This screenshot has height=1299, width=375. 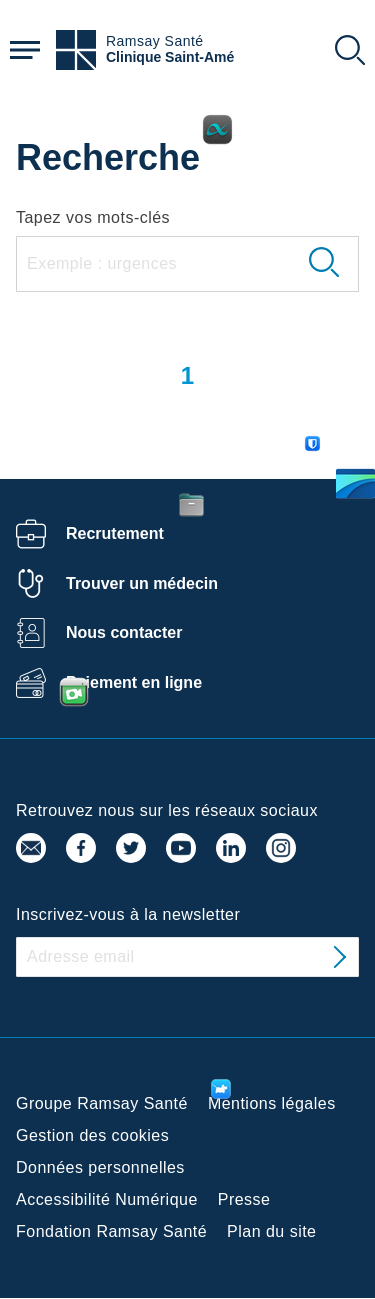 I want to click on launch microsoft edge webview runtime, so click(x=355, y=483).